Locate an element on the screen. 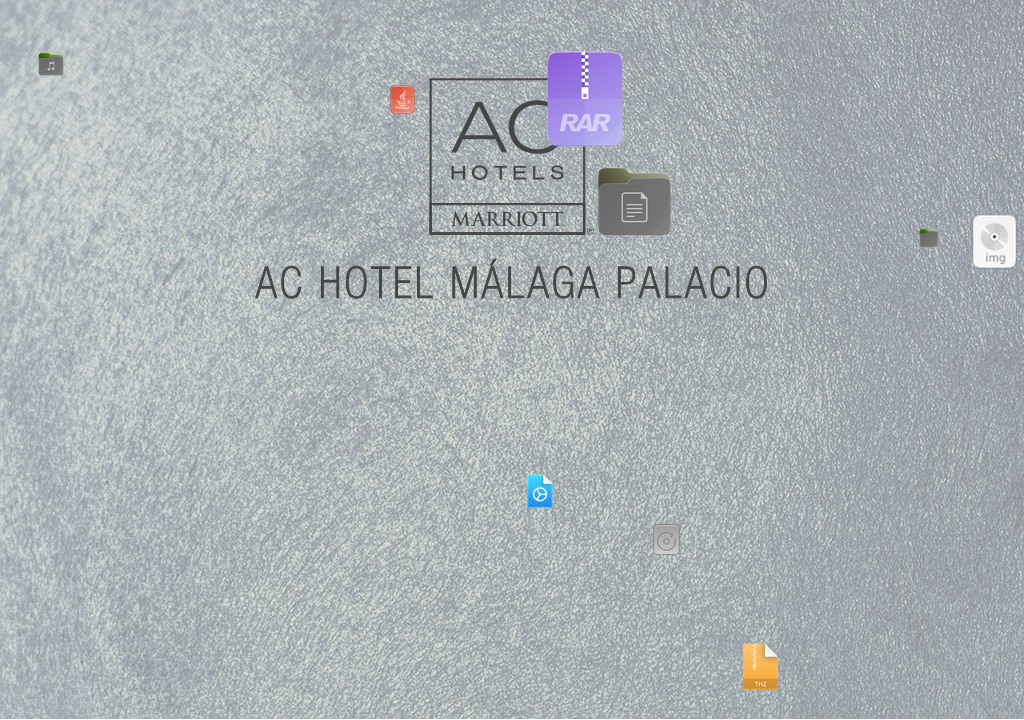 The height and width of the screenshot is (720, 1024). raw disk image file type indicator is located at coordinates (994, 241).